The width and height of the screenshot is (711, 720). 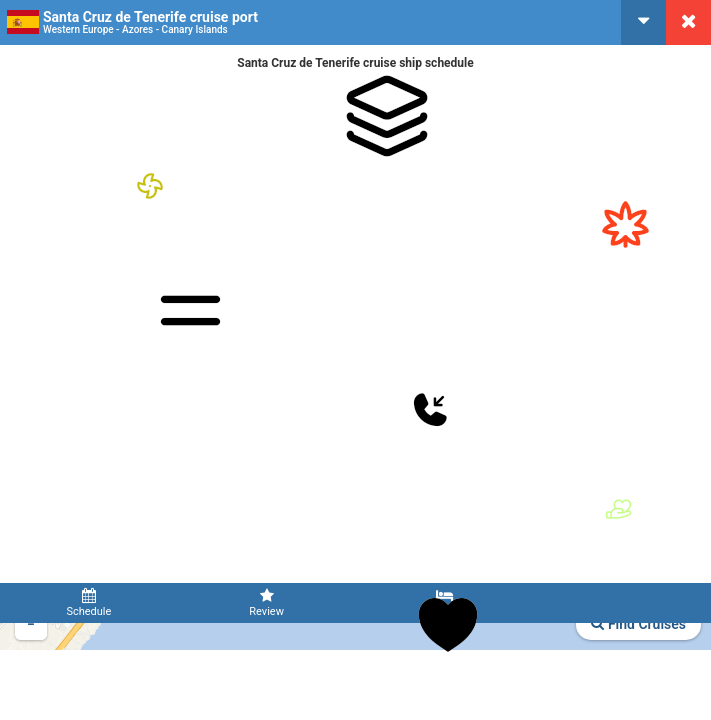 What do you see at coordinates (625, 224) in the screenshot?
I see `indicates cannabis-related content or products` at bounding box center [625, 224].